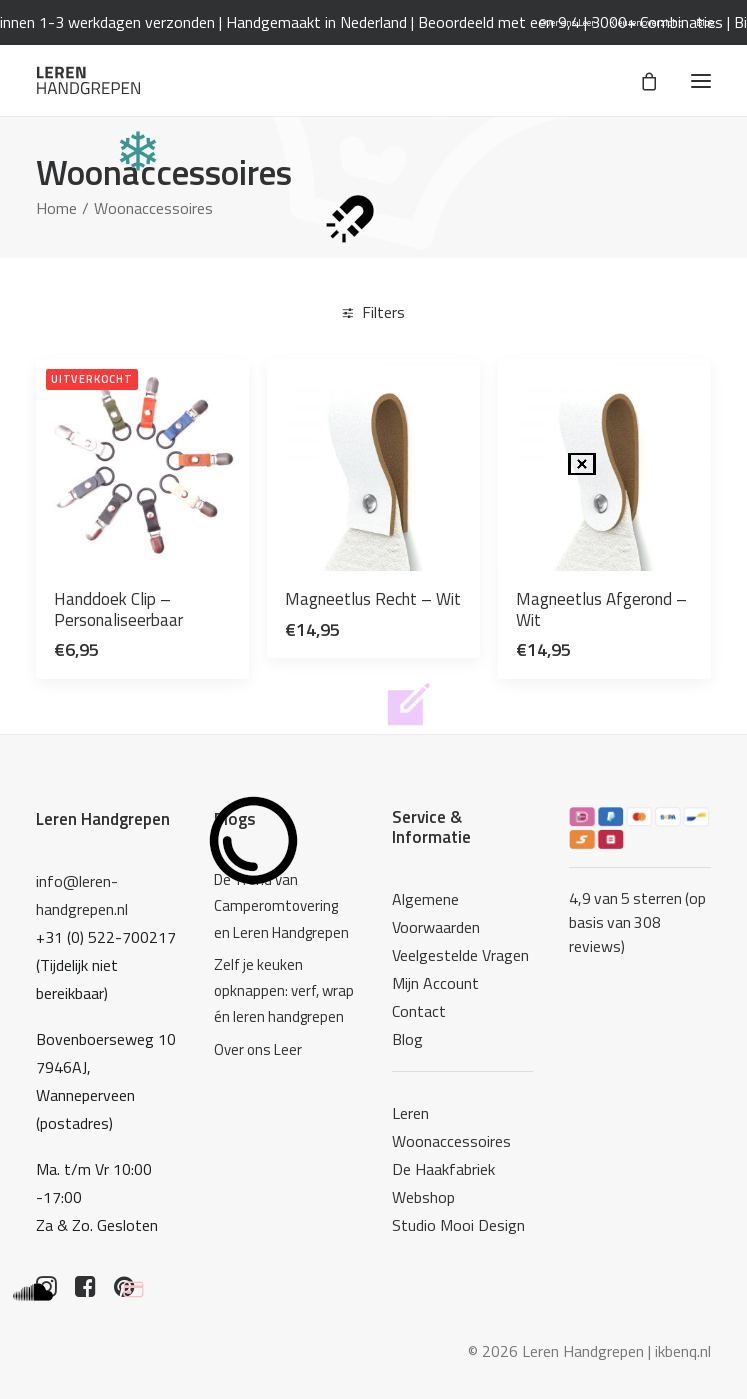 The image size is (747, 1399). What do you see at coordinates (351, 218) in the screenshot?
I see `attract or pull related items together` at bounding box center [351, 218].